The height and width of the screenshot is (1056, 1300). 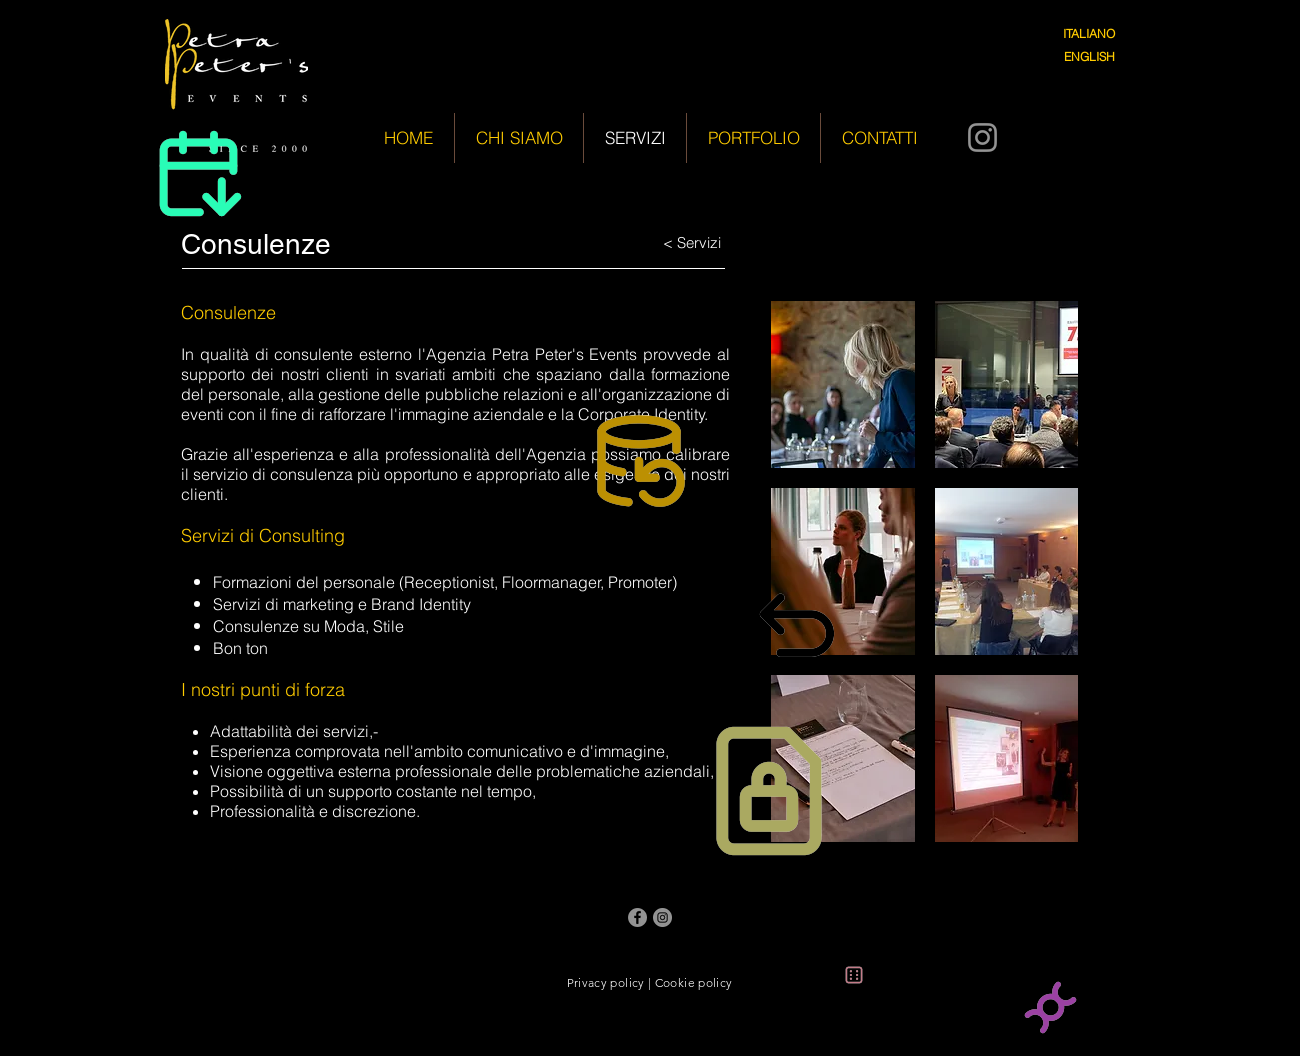 I want to click on download calendar or export events, so click(x=198, y=173).